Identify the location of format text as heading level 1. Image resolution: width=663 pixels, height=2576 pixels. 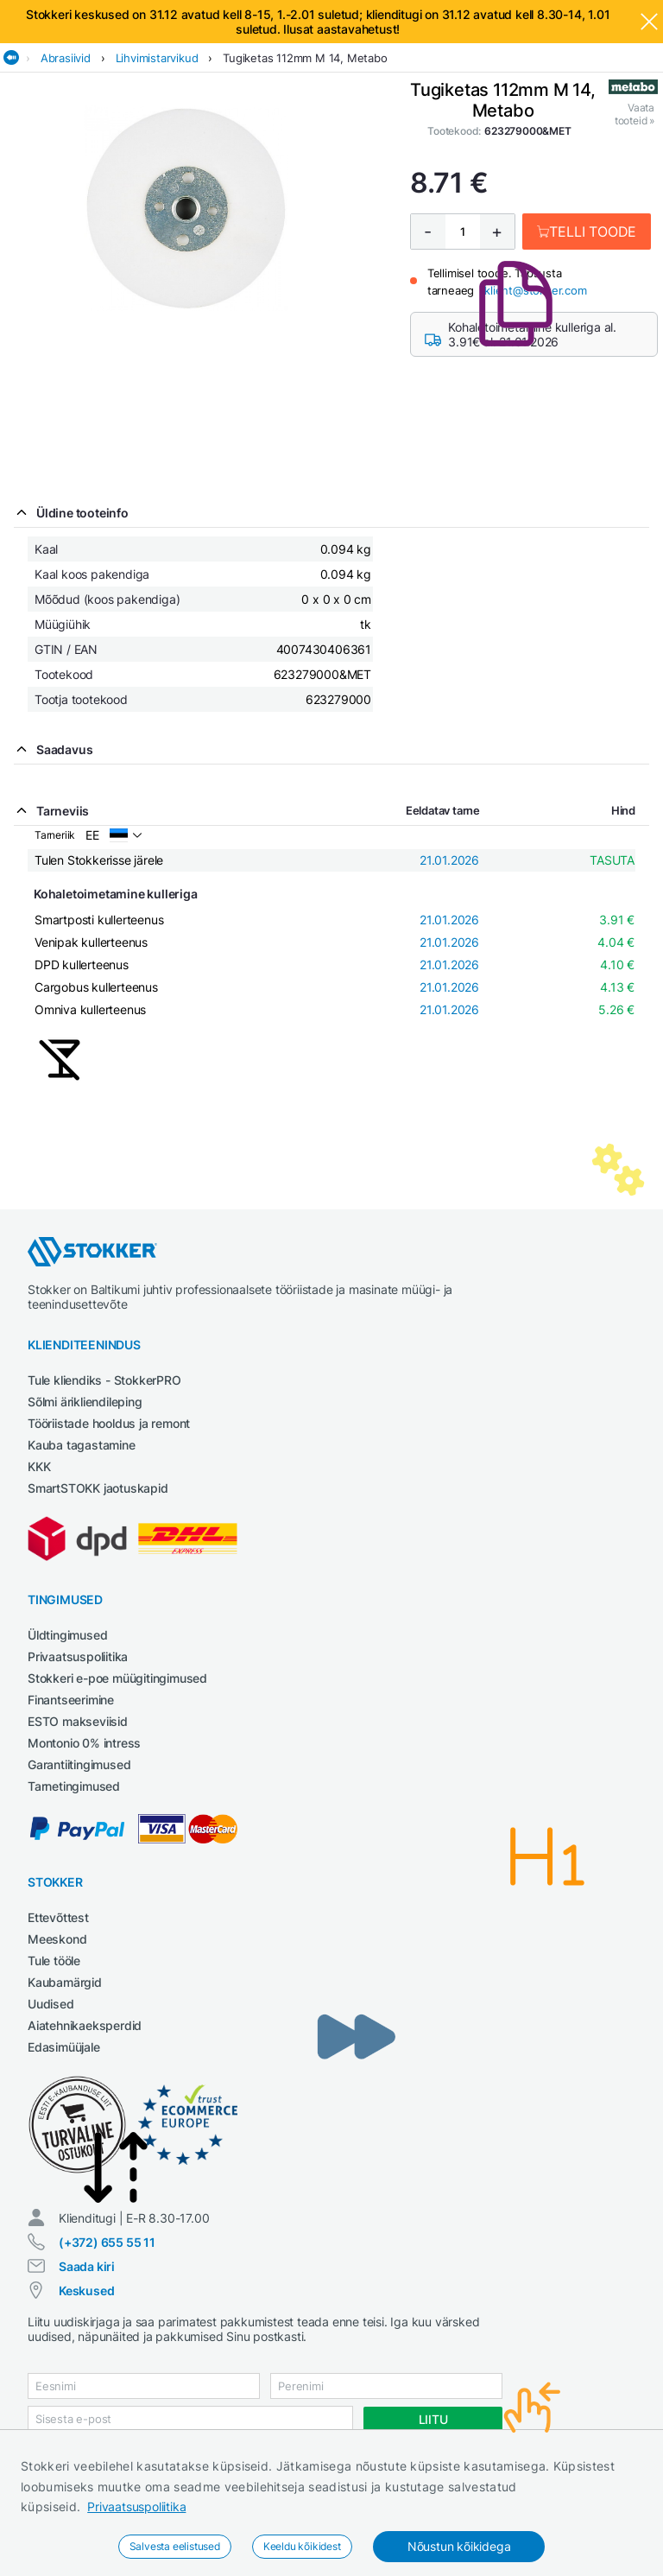
(547, 1856).